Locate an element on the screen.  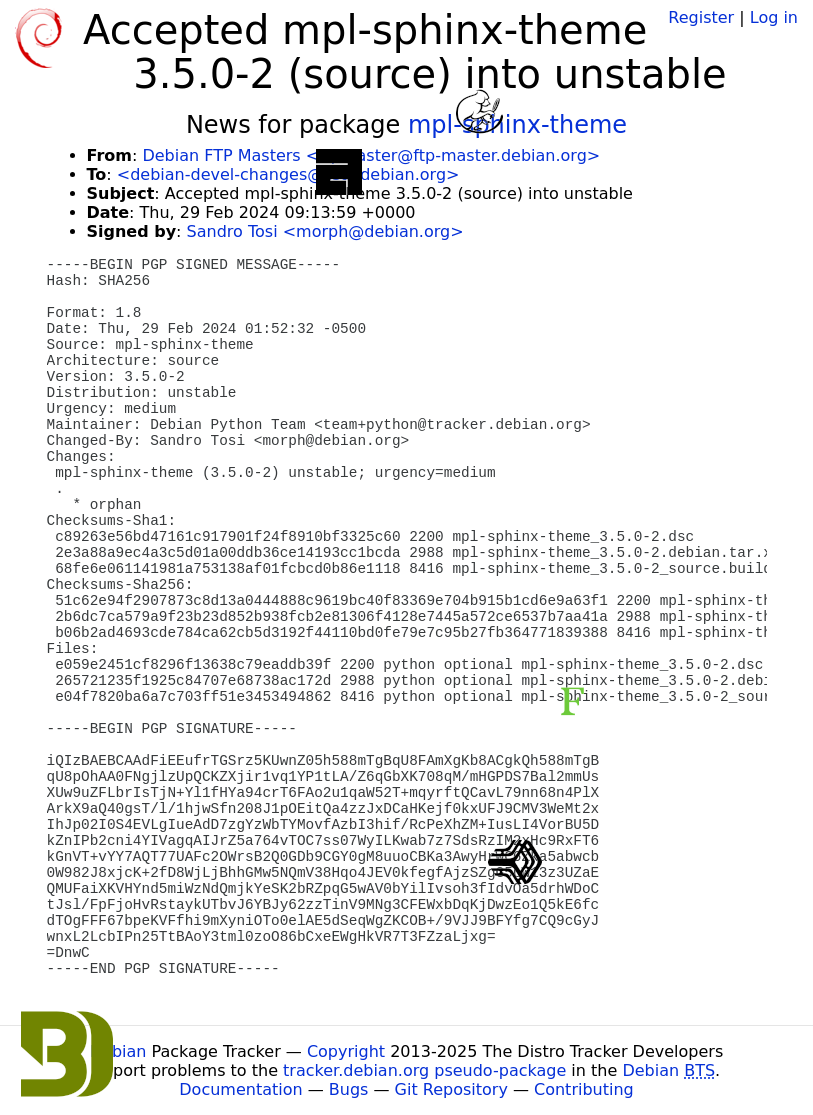
pm2 process manager logo is located at coordinates (515, 862).